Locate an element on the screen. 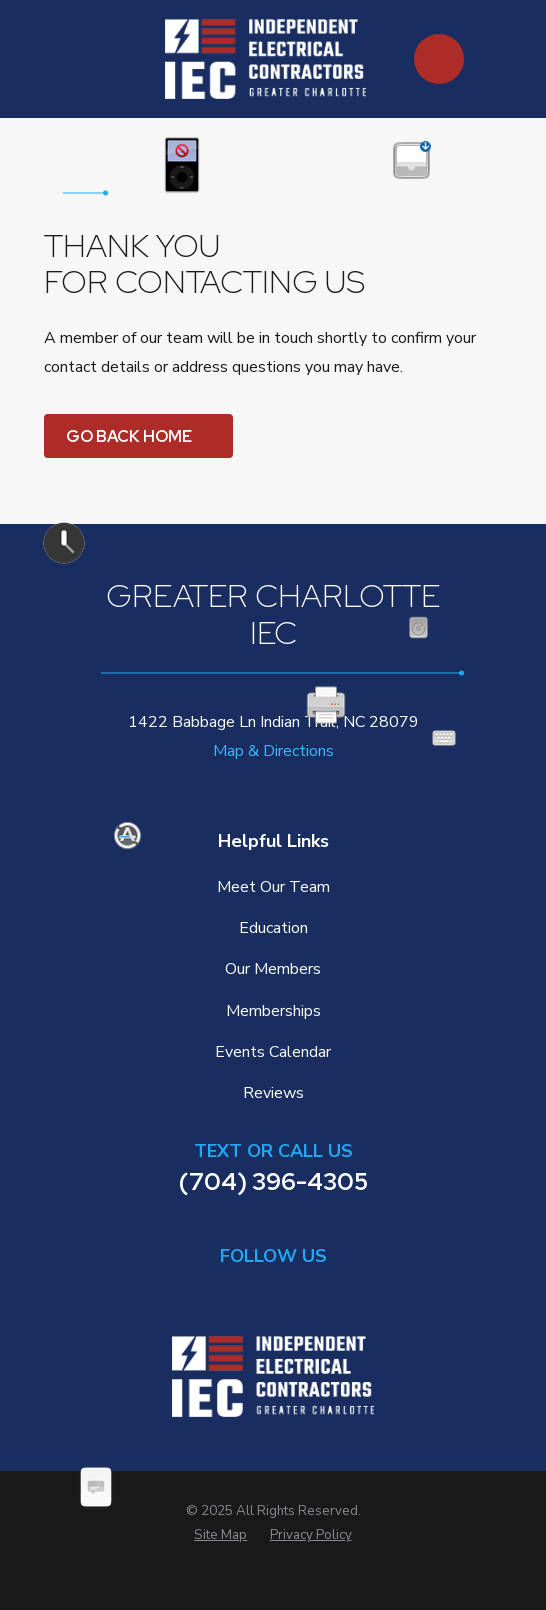 This screenshot has height=1610, width=546. iPod device not connected or unavailable is located at coordinates (182, 165).